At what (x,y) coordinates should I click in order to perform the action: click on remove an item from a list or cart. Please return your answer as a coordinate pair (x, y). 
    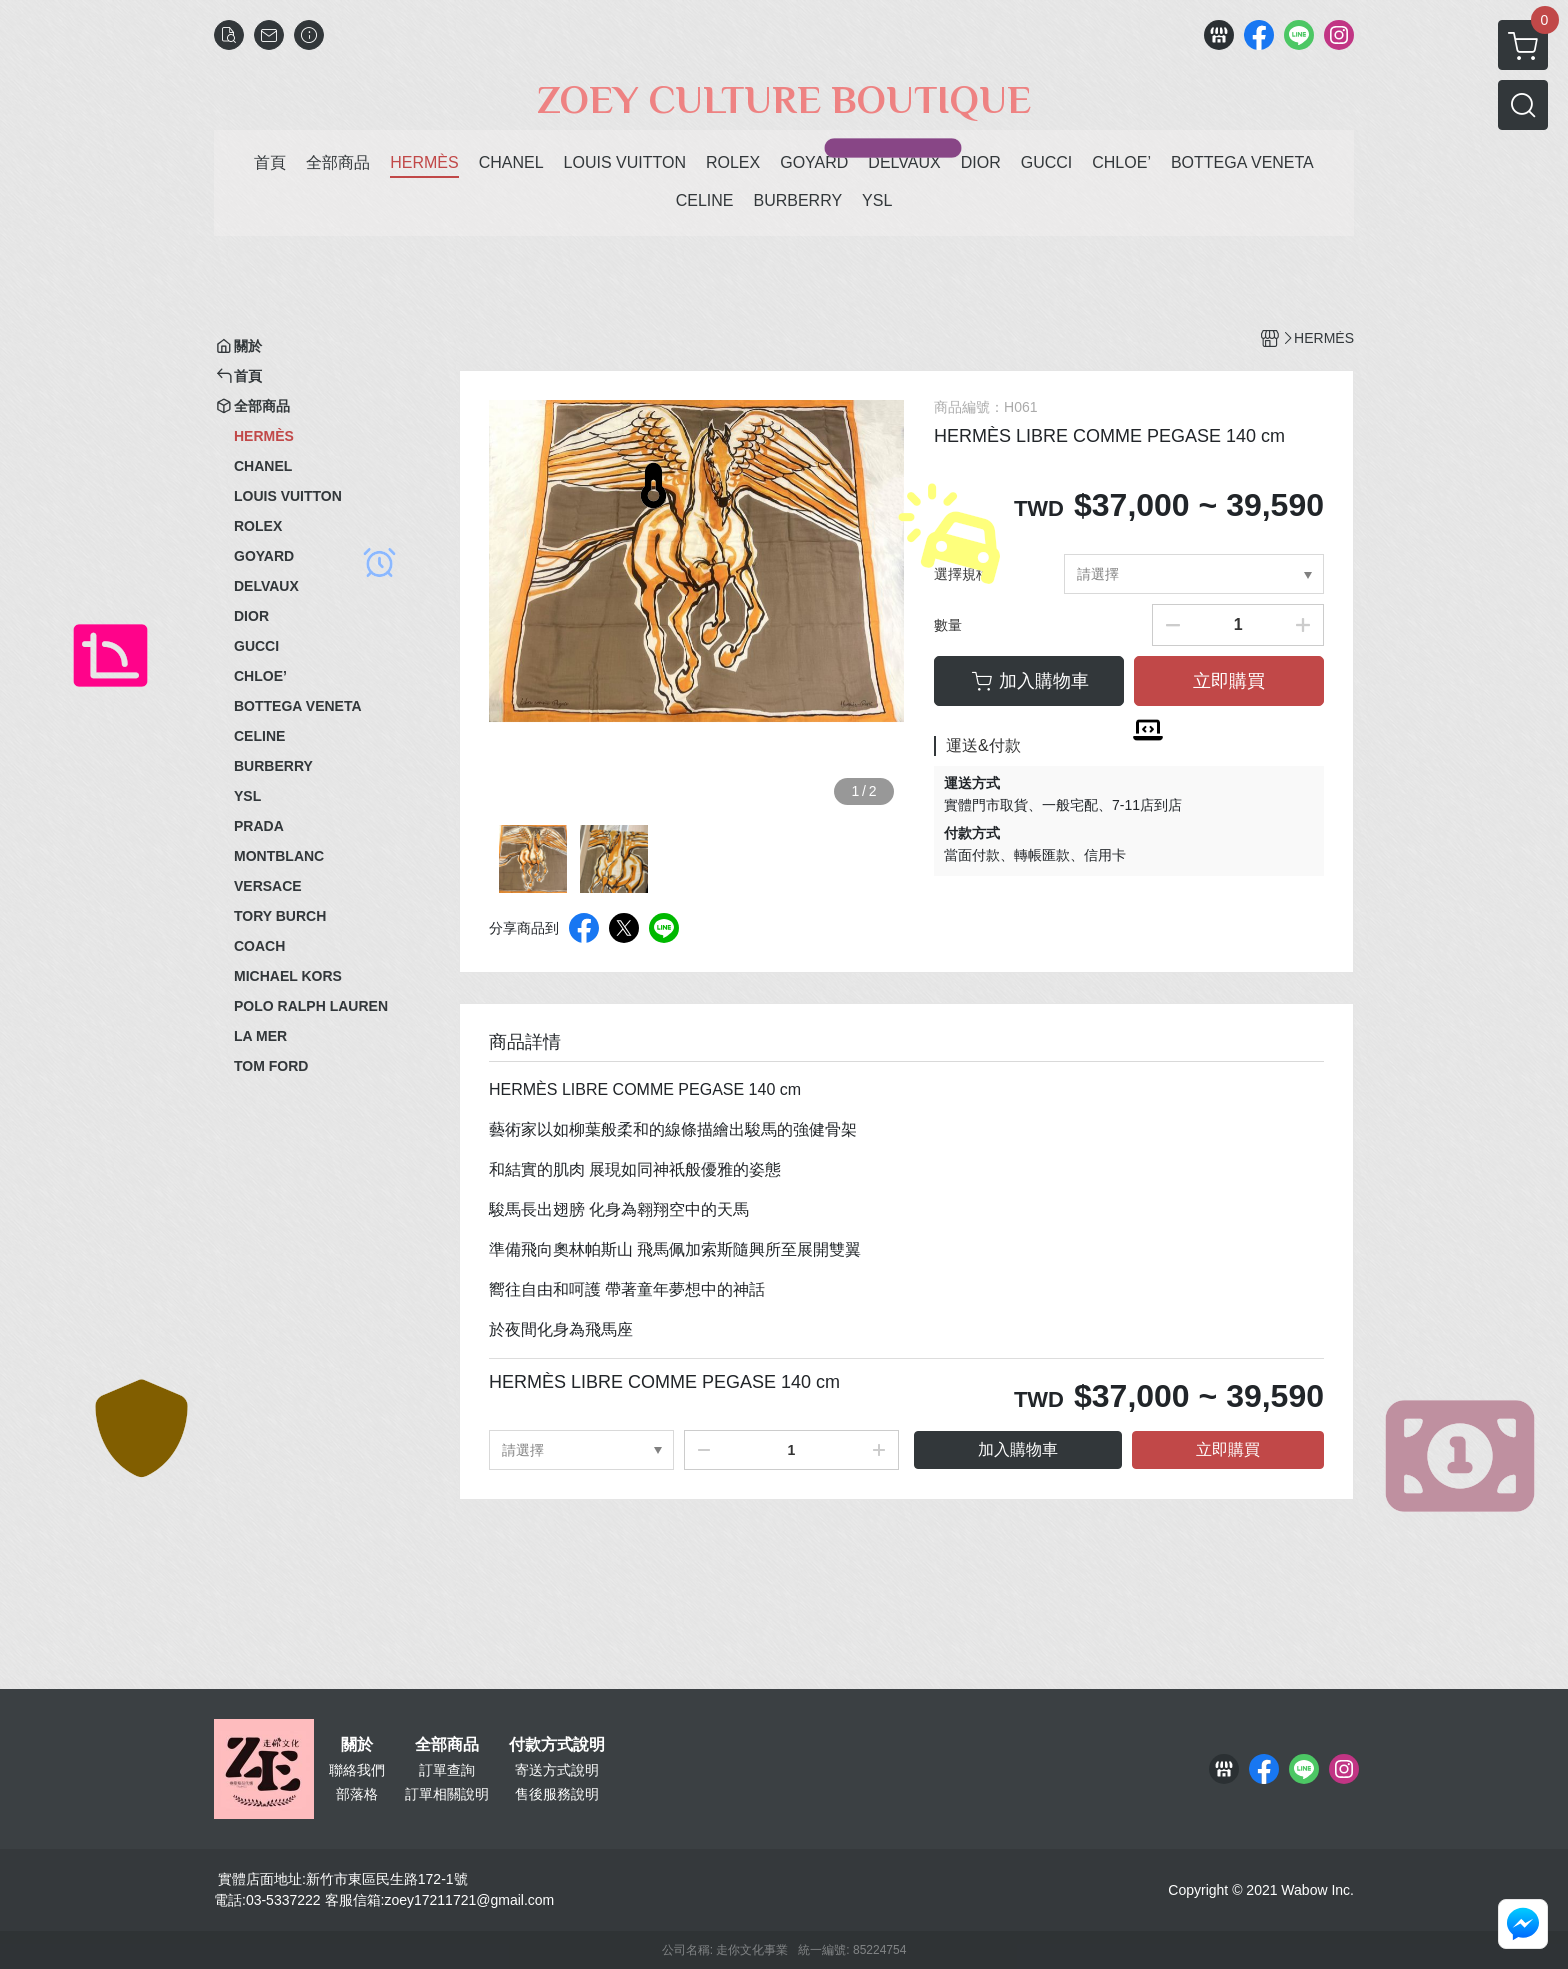
    Looking at the image, I should click on (893, 148).